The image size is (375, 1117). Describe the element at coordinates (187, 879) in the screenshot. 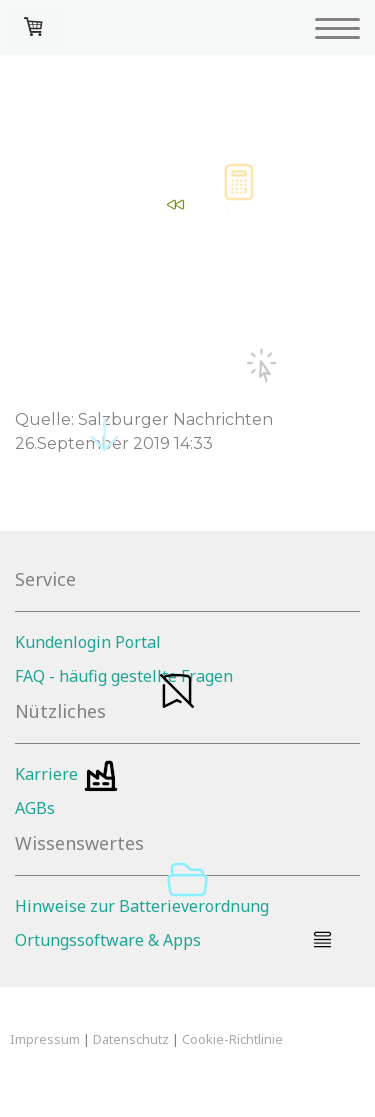

I see `view contents of an open folder` at that location.